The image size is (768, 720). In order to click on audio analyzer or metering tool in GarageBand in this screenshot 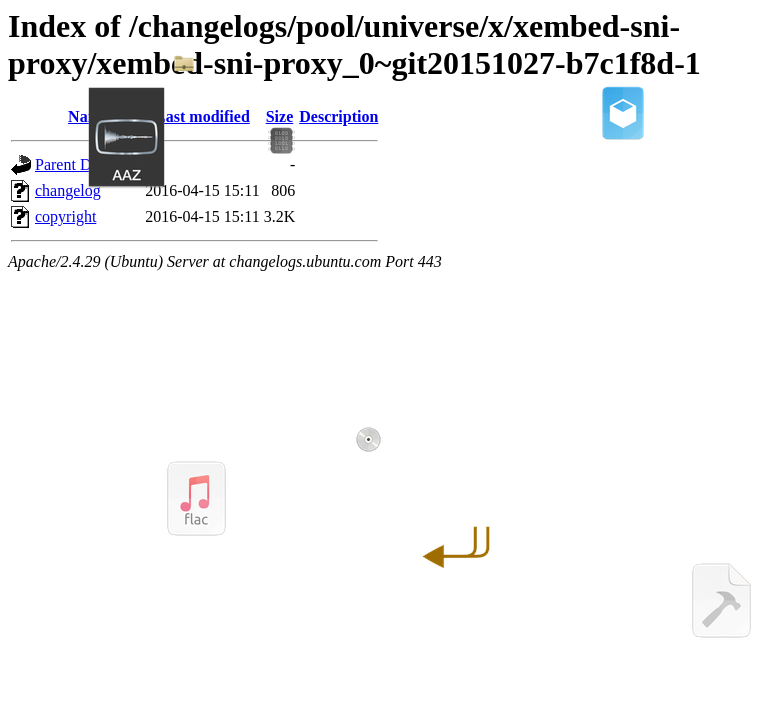, I will do `click(126, 139)`.